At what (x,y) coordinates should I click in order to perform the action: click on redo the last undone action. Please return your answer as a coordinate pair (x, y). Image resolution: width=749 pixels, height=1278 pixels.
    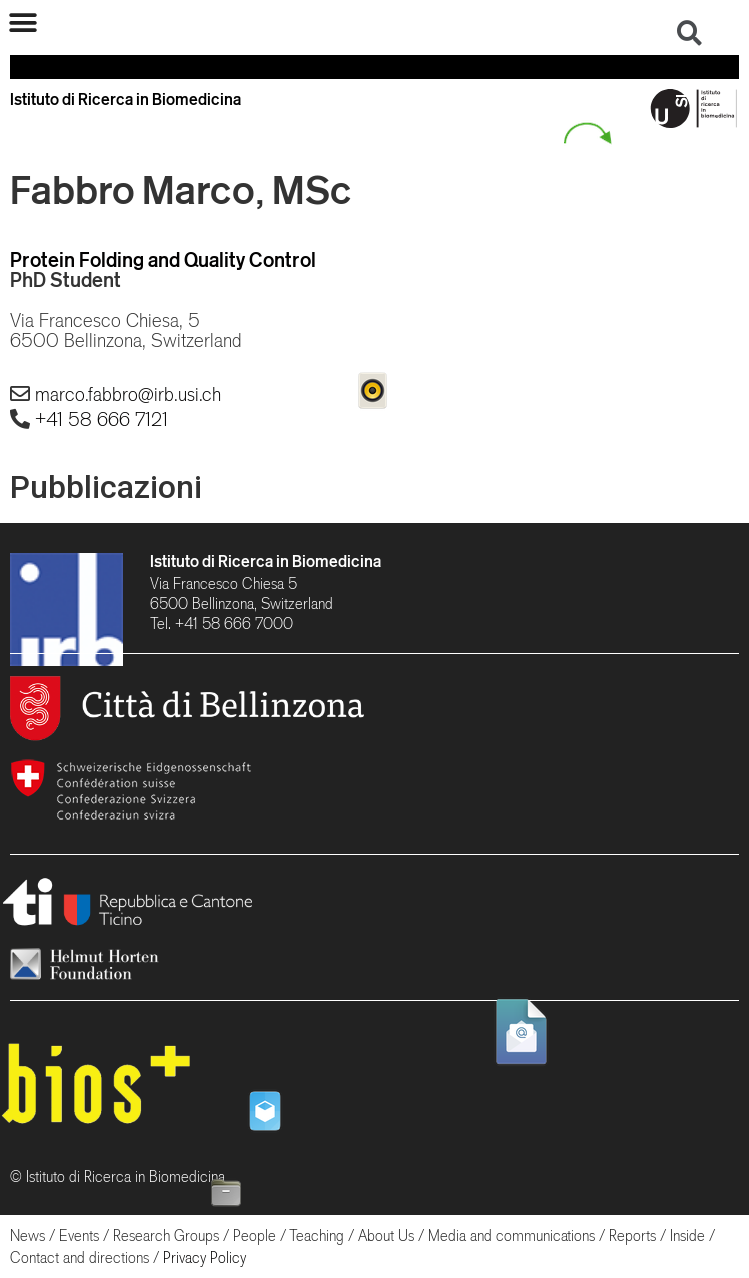
    Looking at the image, I should click on (588, 133).